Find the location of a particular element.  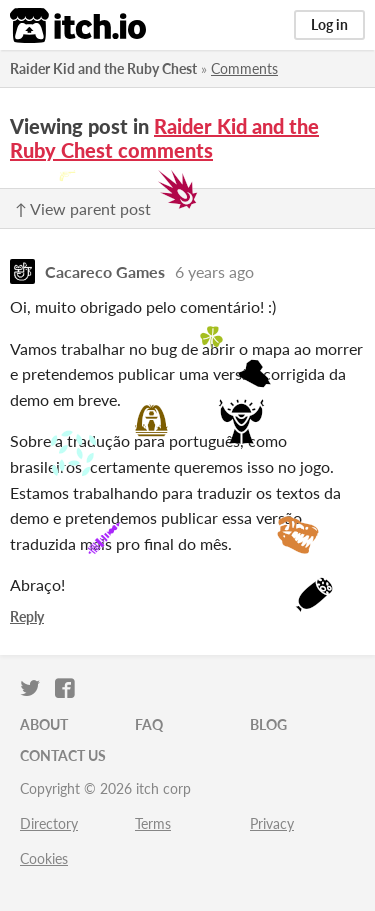

access weapons inventory in a game is located at coordinates (67, 174).